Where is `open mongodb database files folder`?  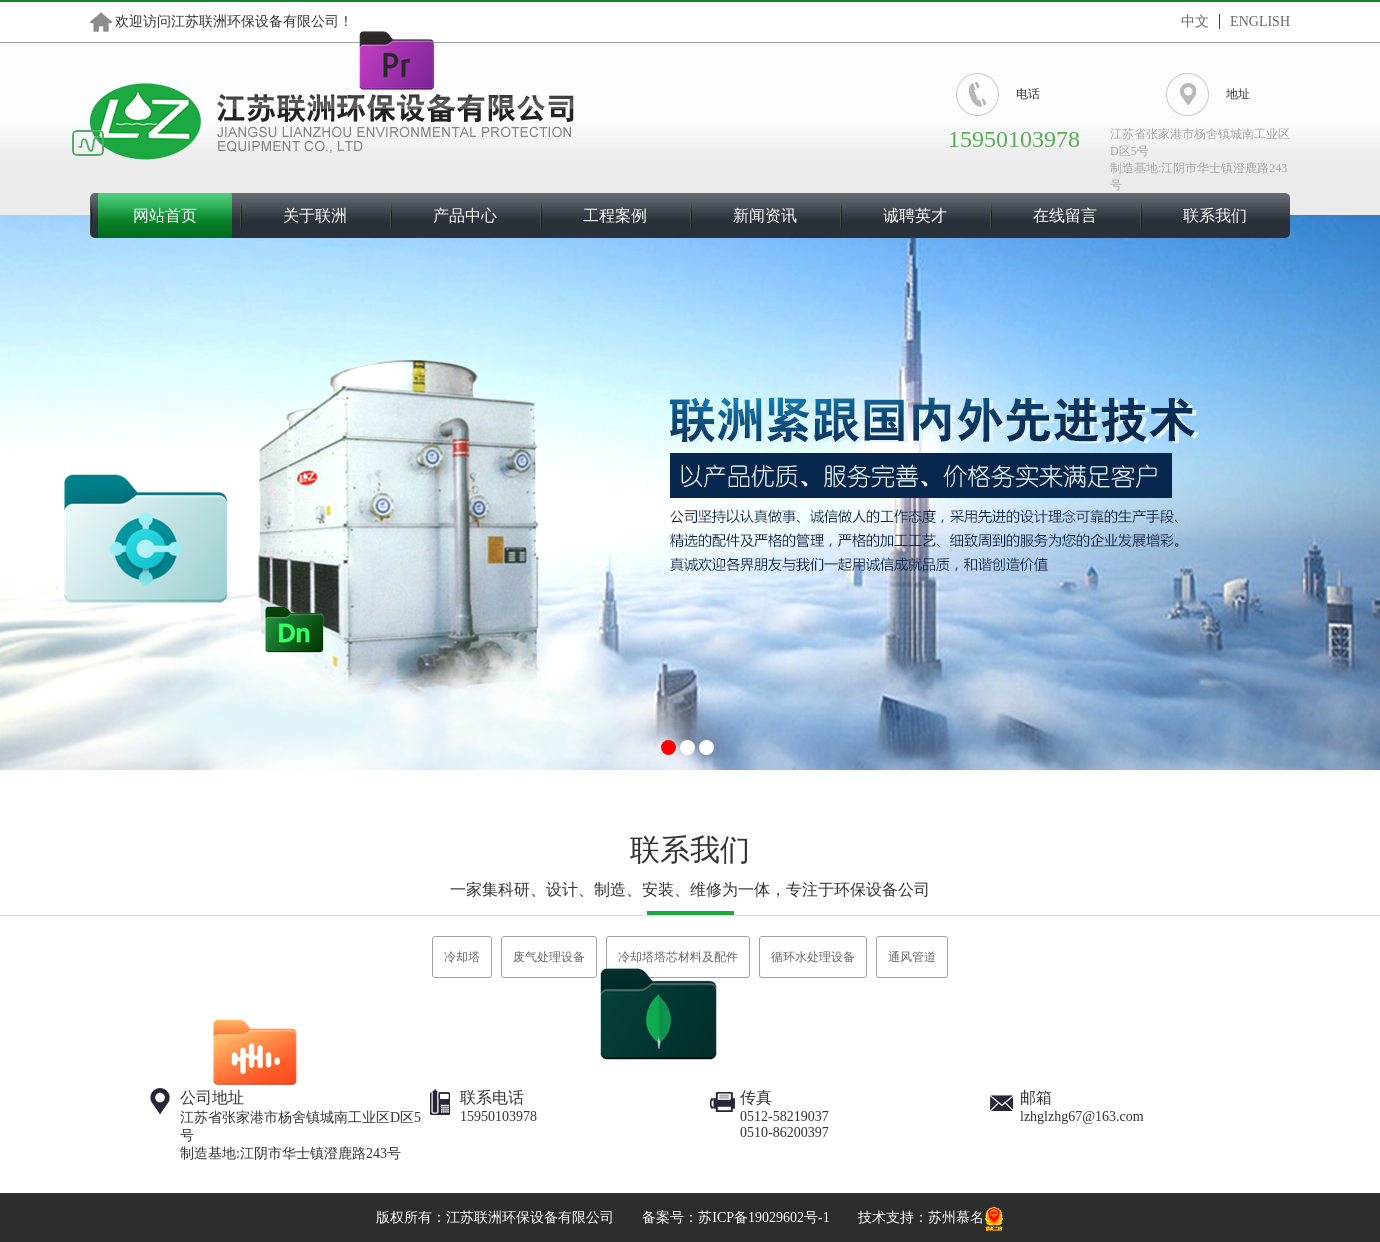 open mongodb database files folder is located at coordinates (658, 1017).